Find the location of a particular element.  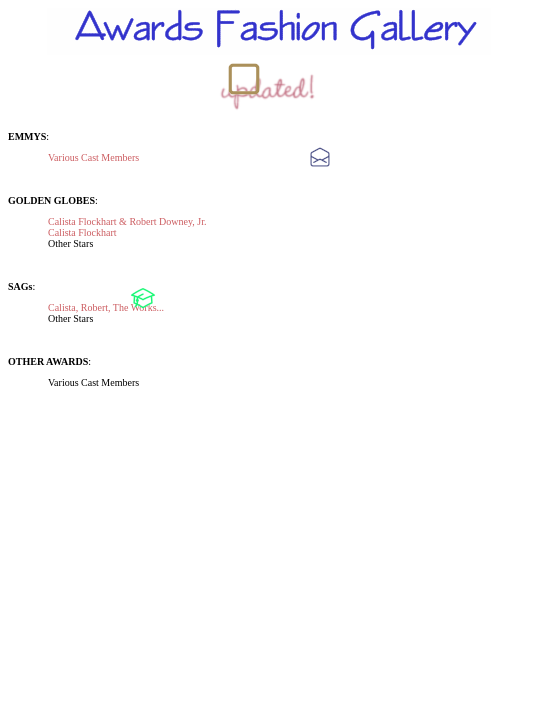

access education or learning features is located at coordinates (143, 298).